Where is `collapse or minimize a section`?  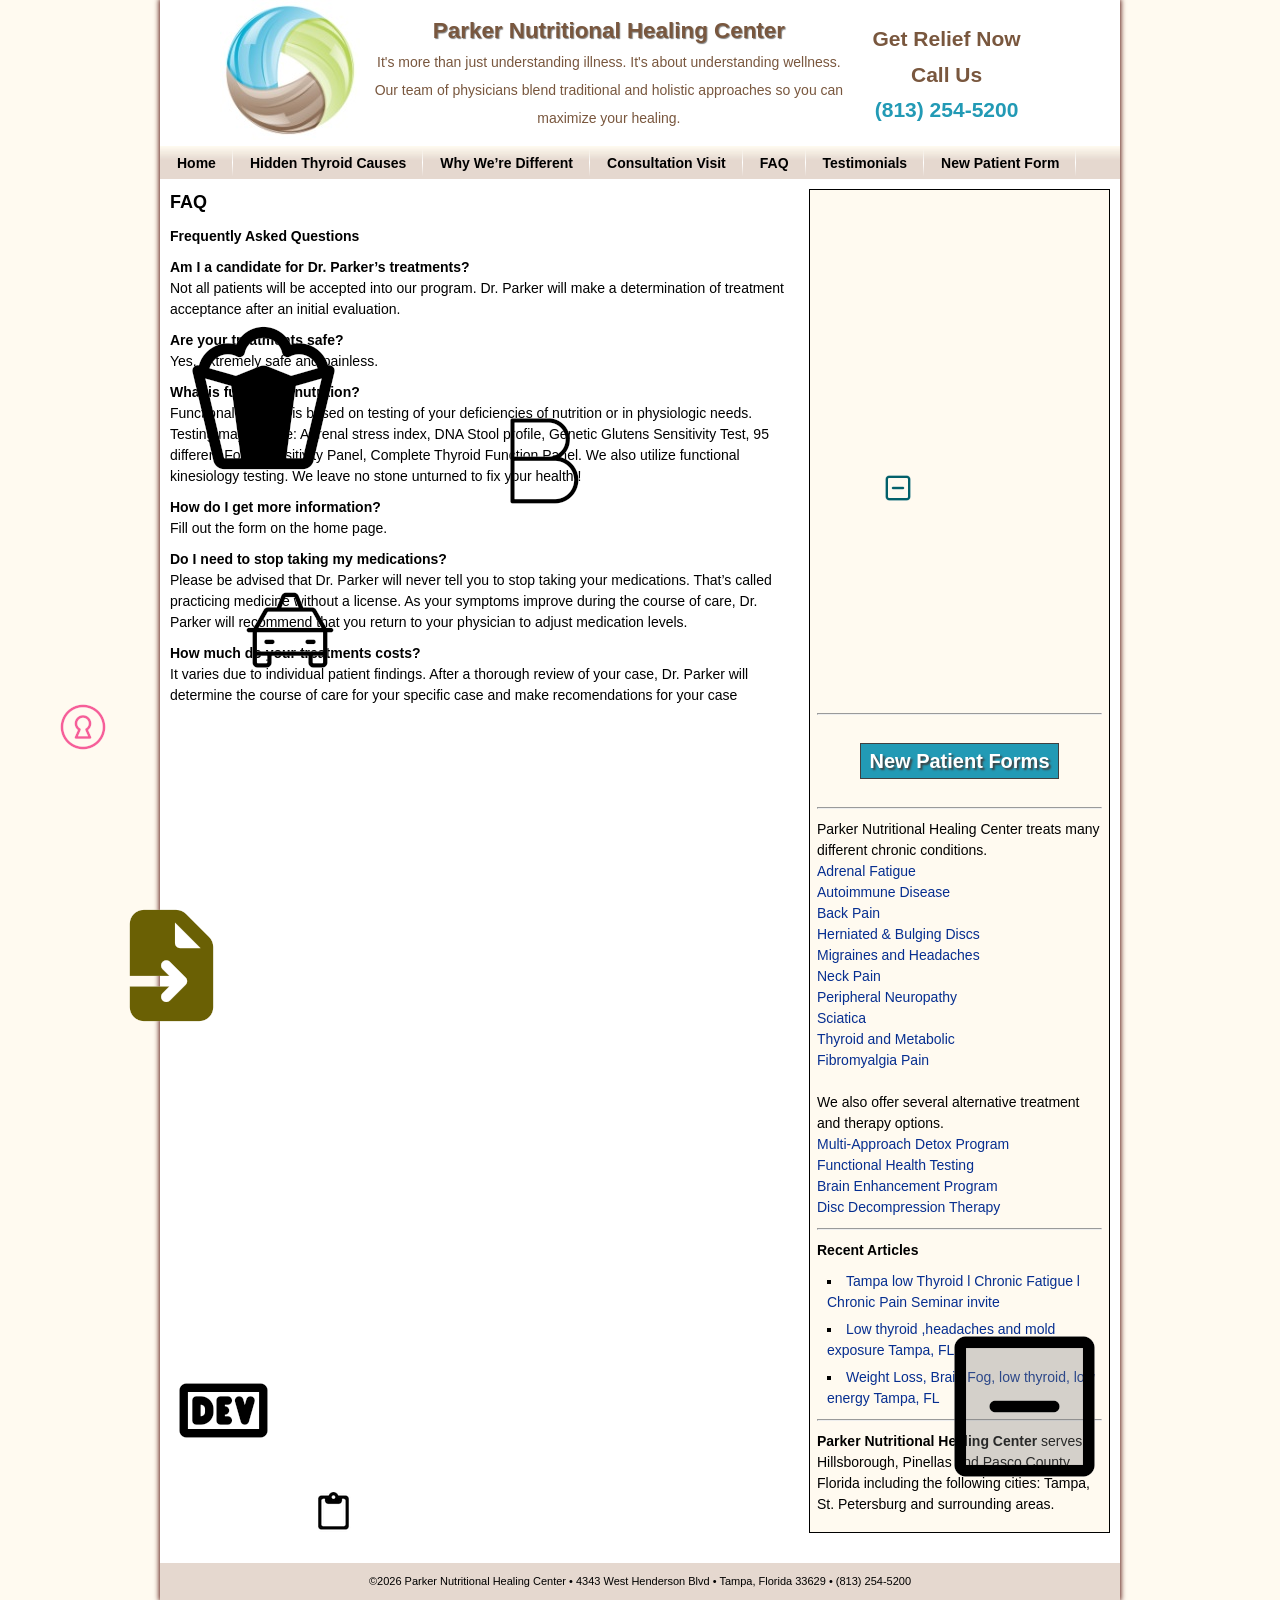 collapse or minimize a section is located at coordinates (1024, 1406).